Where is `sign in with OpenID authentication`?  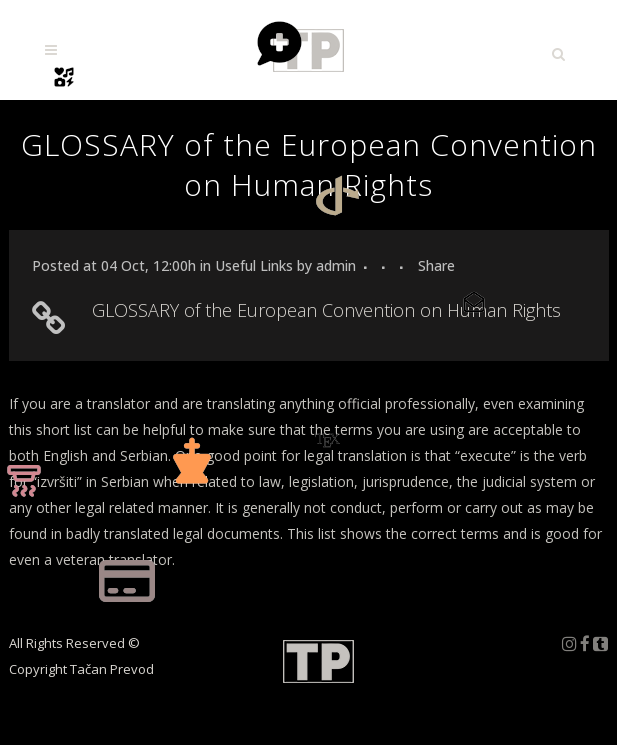
sign in with OpenID authentication is located at coordinates (337, 195).